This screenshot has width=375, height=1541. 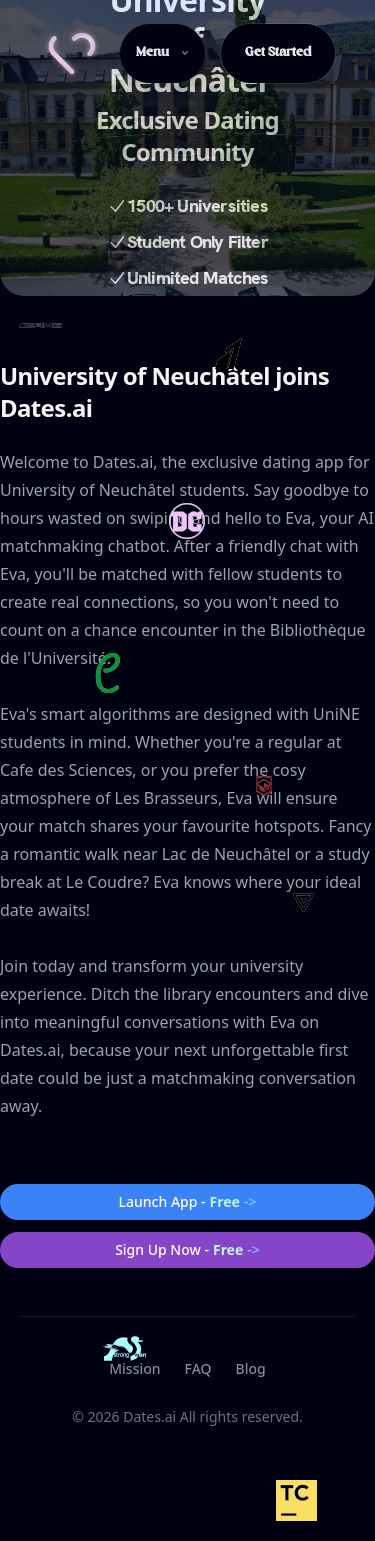 I want to click on open teamcity build server, so click(x=296, y=1500).